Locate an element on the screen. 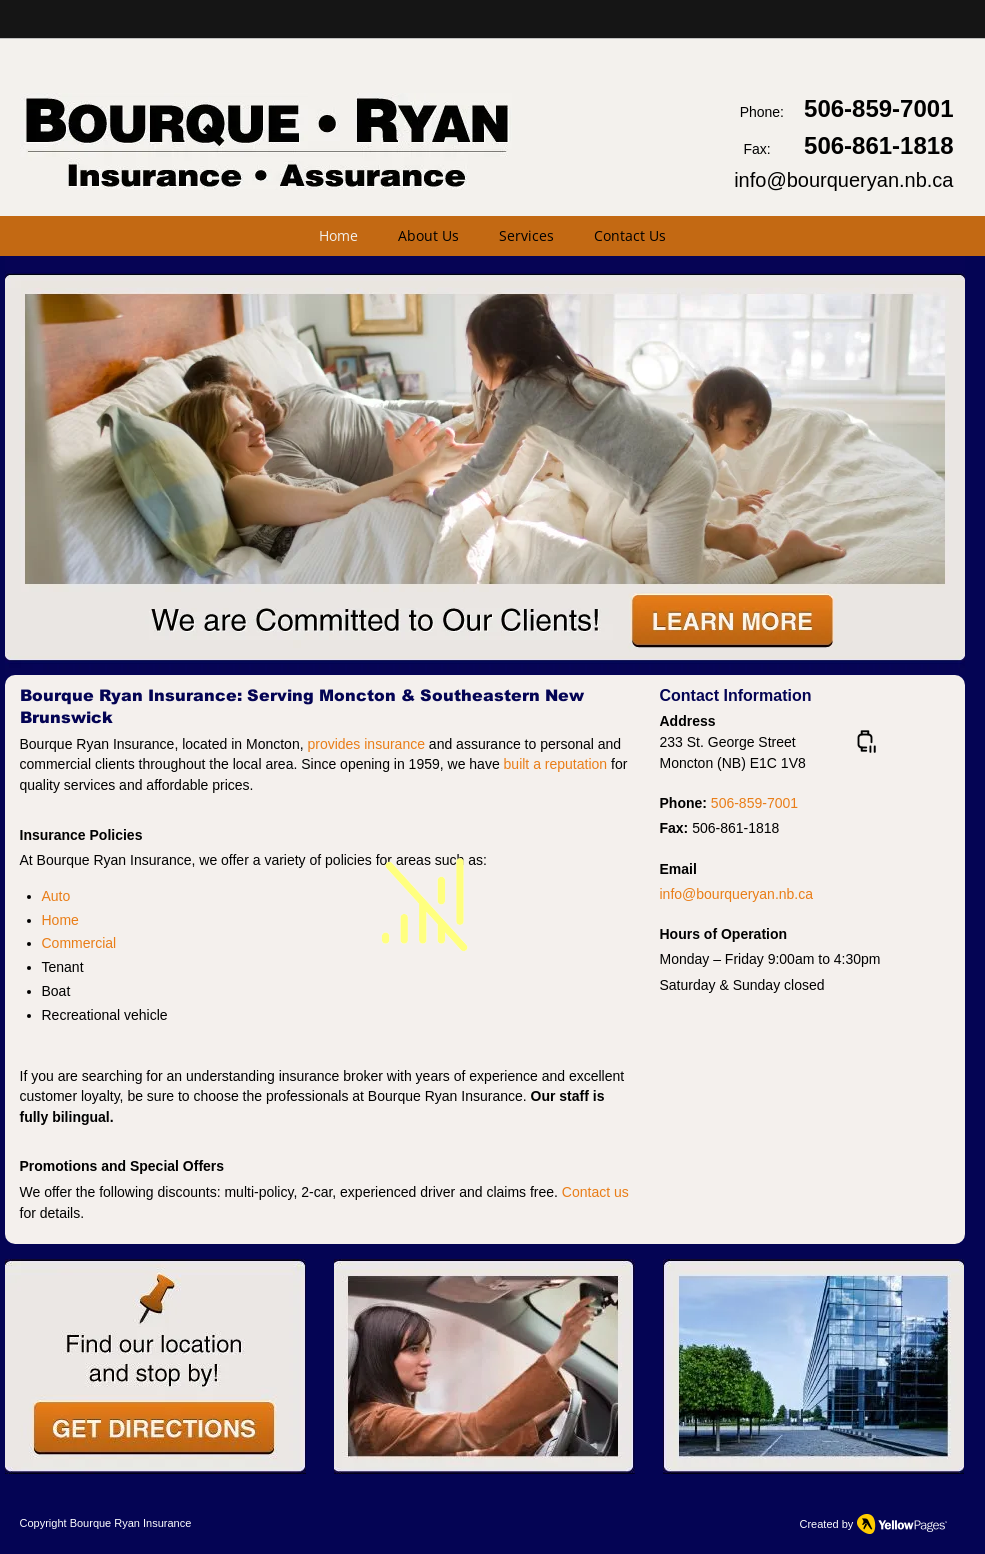 This screenshot has height=1554, width=985. pause activity tracking on smartwatch is located at coordinates (865, 741).